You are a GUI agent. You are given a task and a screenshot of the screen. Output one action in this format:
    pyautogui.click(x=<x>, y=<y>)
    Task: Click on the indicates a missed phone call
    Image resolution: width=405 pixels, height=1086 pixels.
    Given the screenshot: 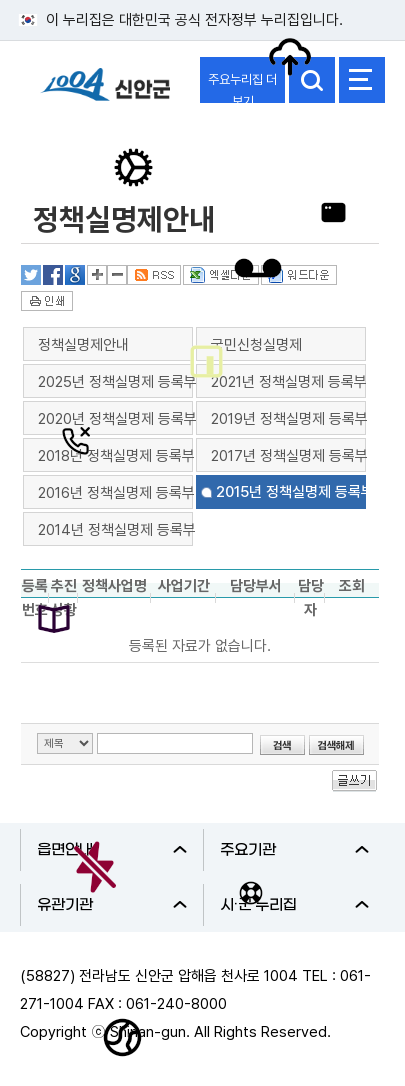 What is the action you would take?
    pyautogui.click(x=75, y=441)
    